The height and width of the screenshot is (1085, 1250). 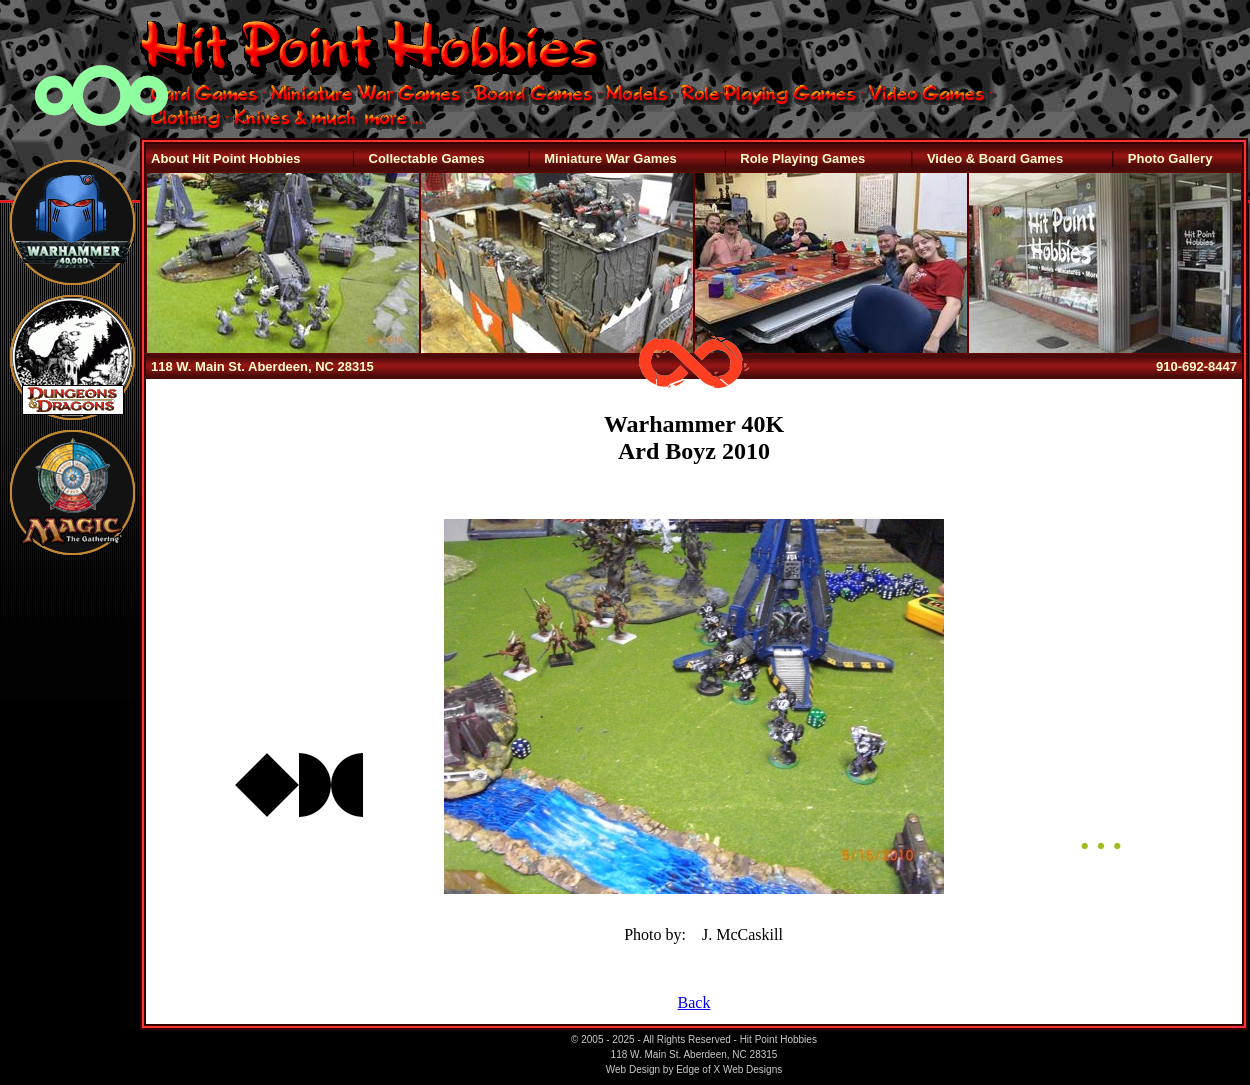 What do you see at coordinates (694, 362) in the screenshot?
I see `infinityfree web hosting service logo` at bounding box center [694, 362].